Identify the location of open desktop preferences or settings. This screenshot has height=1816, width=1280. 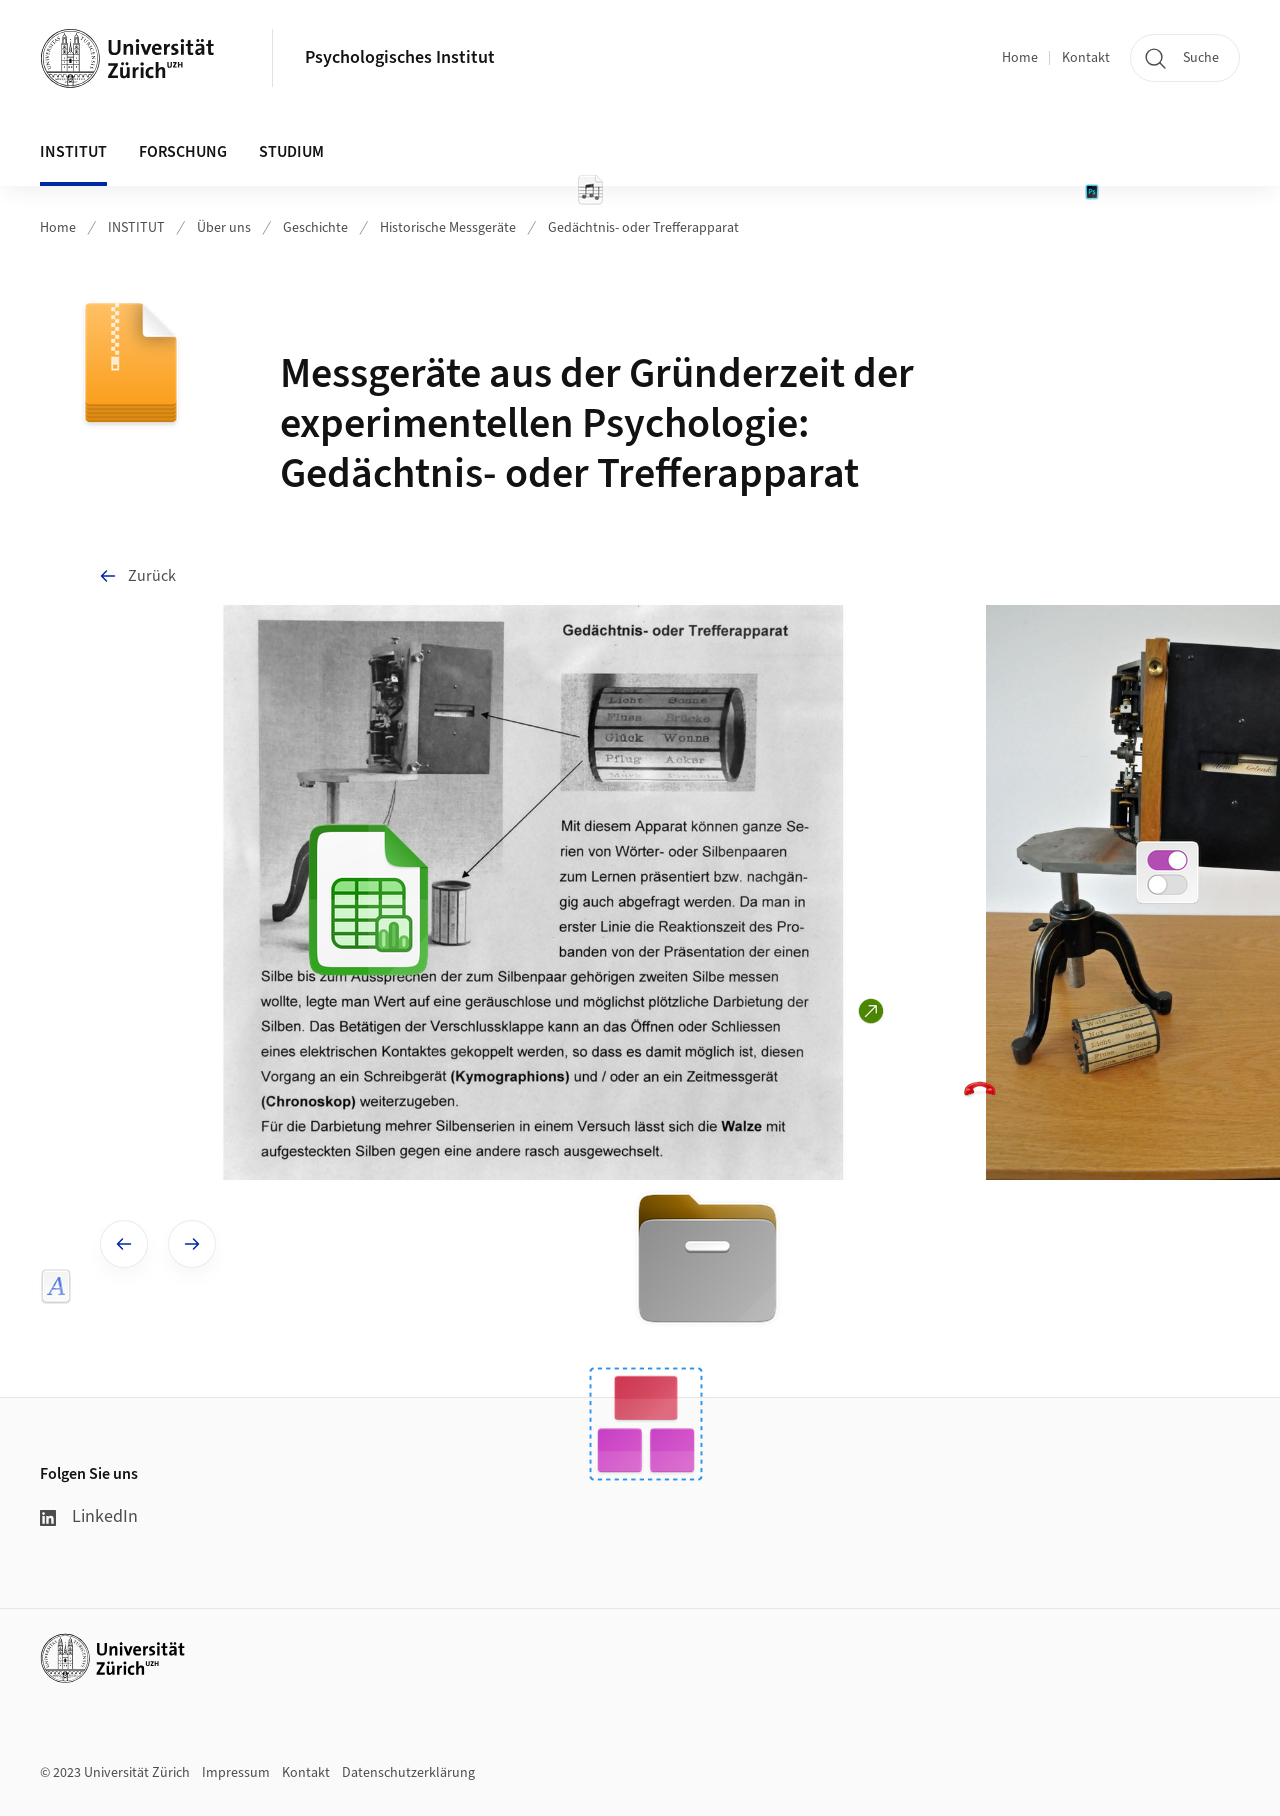
(1167, 872).